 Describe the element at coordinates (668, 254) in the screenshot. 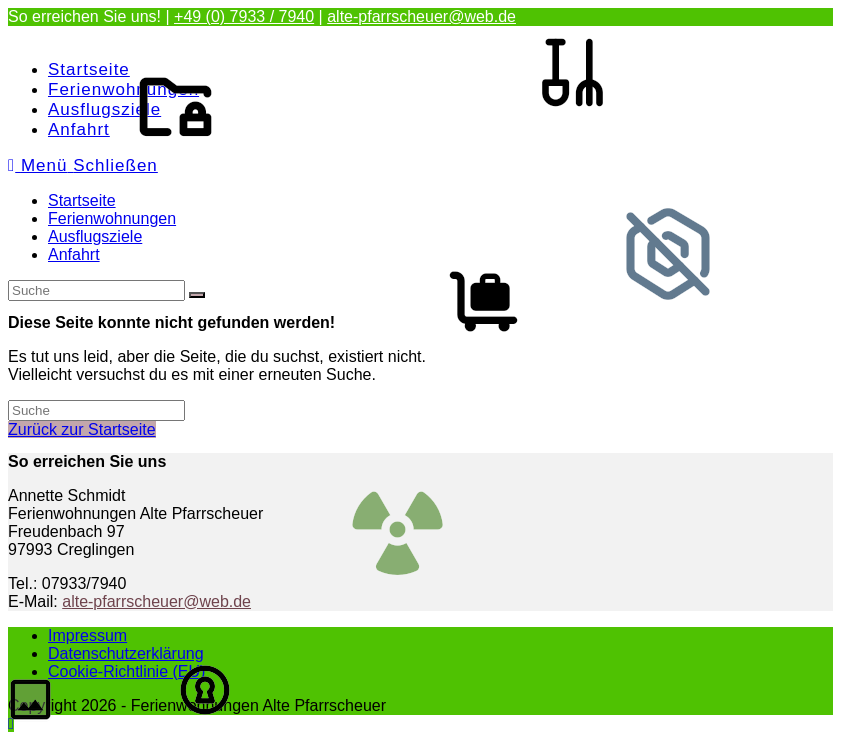

I see `disable assembly or grouping feature` at that location.